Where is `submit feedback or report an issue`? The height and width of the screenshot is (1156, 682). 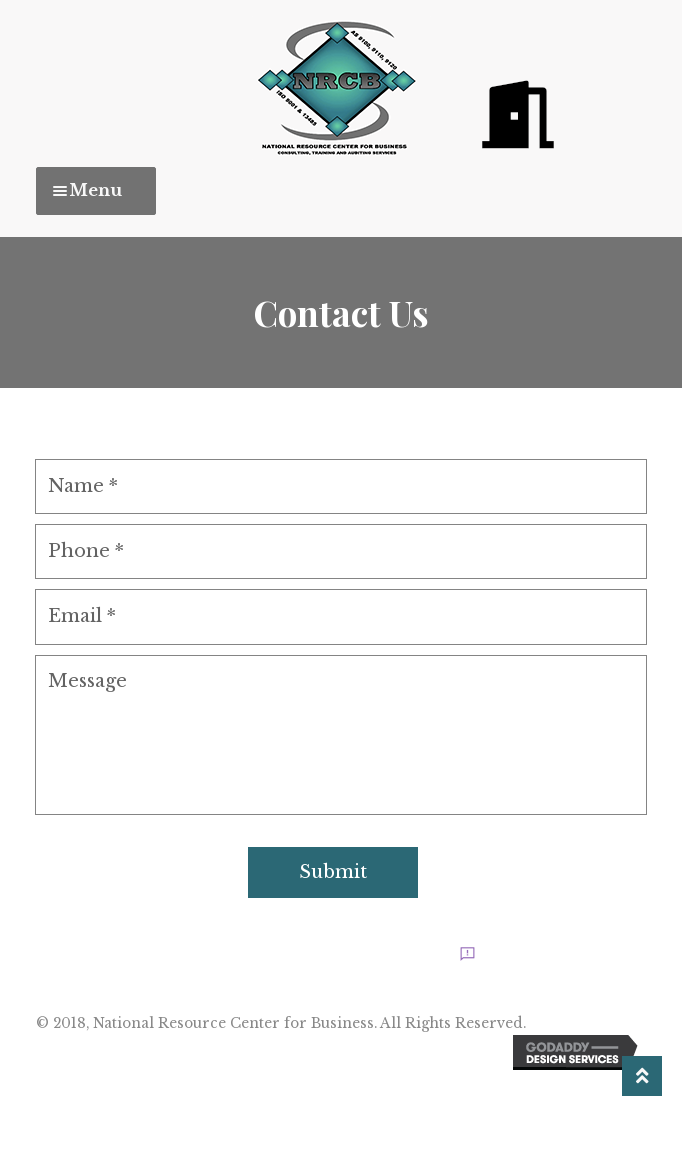 submit feedback or report an issue is located at coordinates (467, 953).